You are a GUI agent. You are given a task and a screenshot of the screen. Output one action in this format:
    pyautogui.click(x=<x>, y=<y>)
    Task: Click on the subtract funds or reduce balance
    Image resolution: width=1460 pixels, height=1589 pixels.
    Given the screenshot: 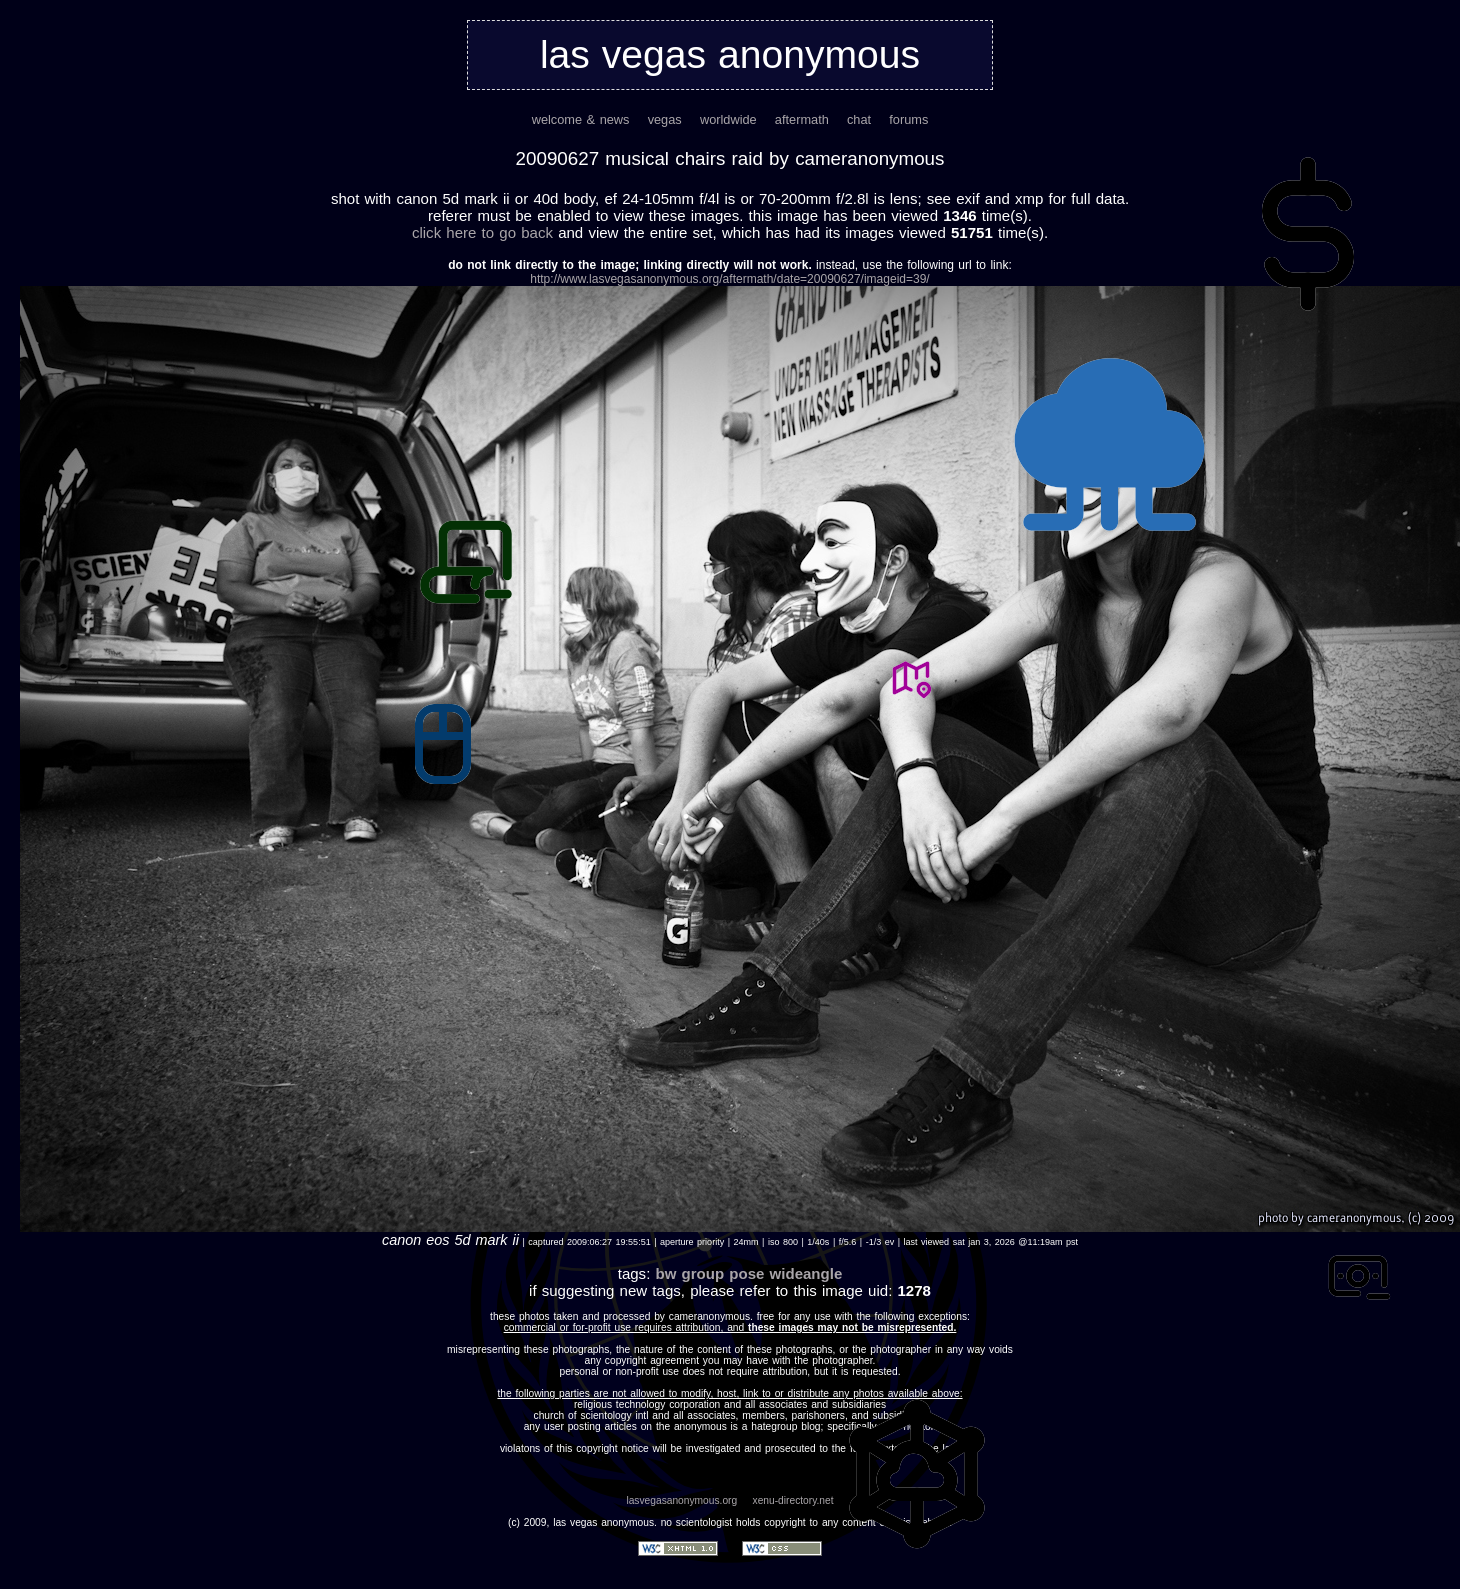 What is the action you would take?
    pyautogui.click(x=1358, y=1276)
    